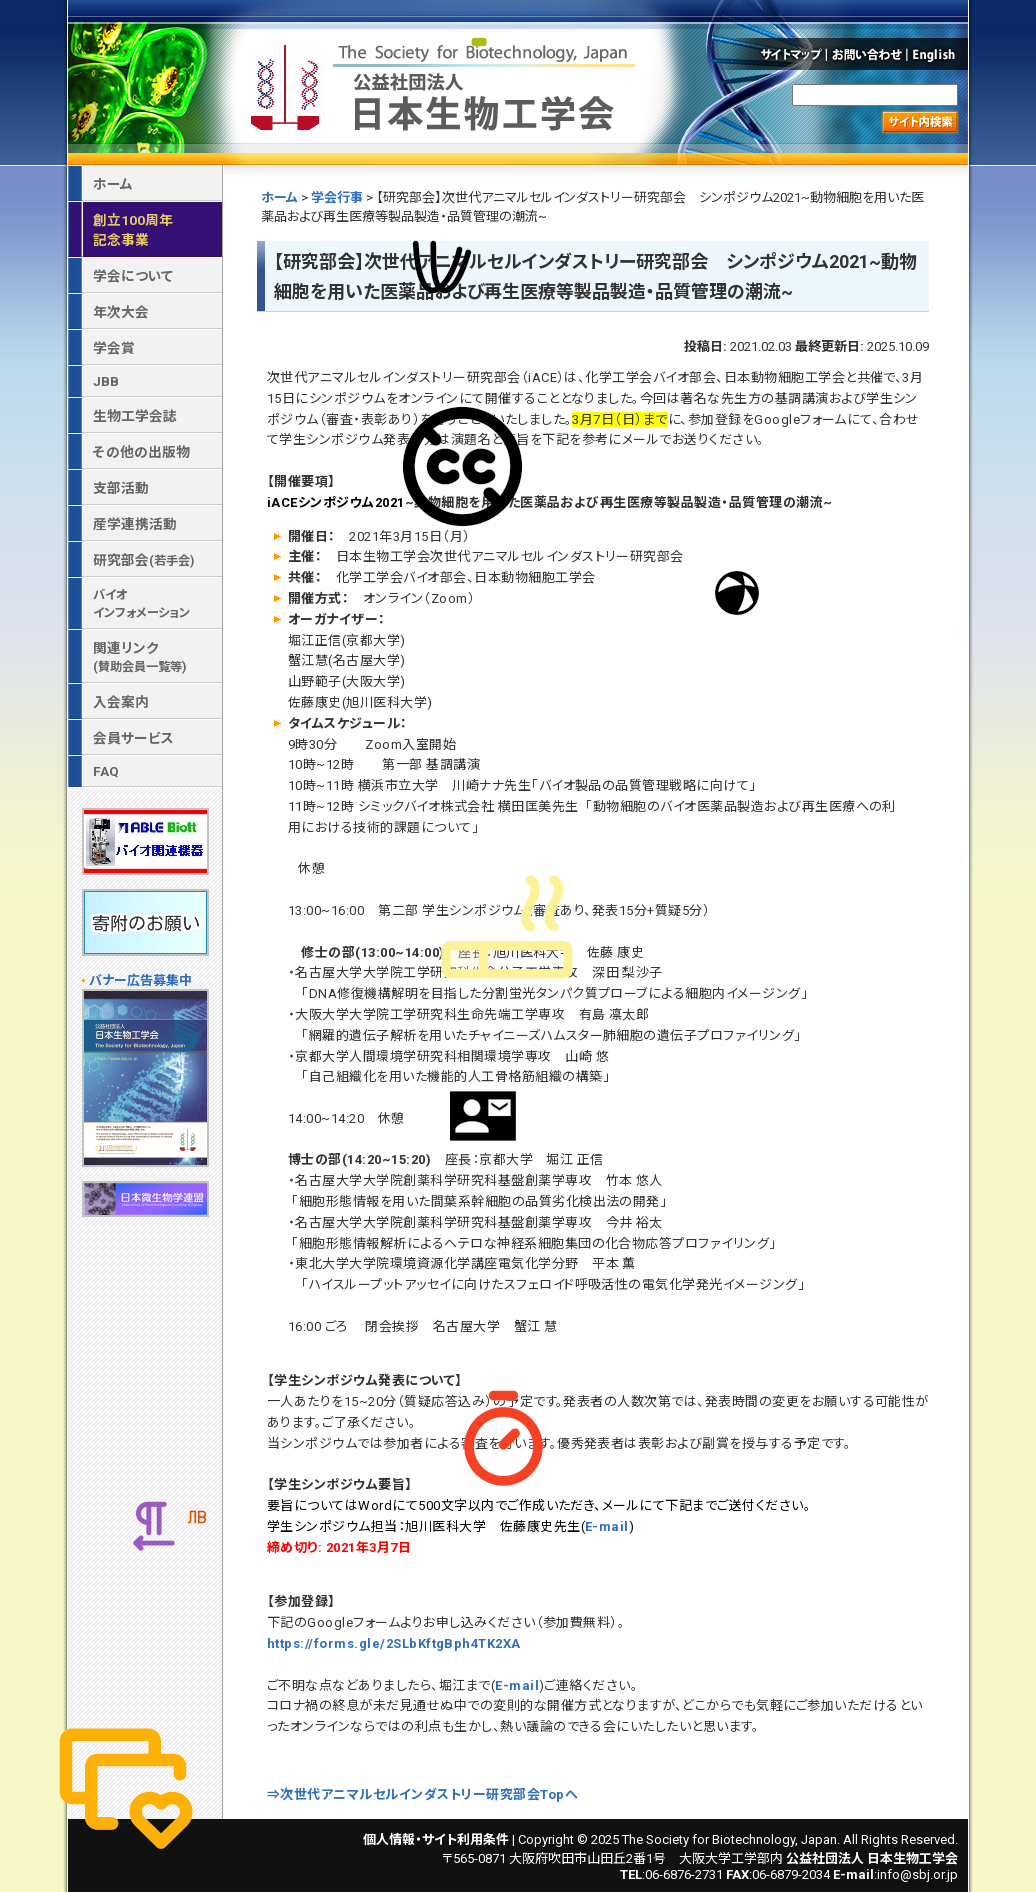  What do you see at coordinates (154, 1525) in the screenshot?
I see `switch text direction to right-to-left` at bounding box center [154, 1525].